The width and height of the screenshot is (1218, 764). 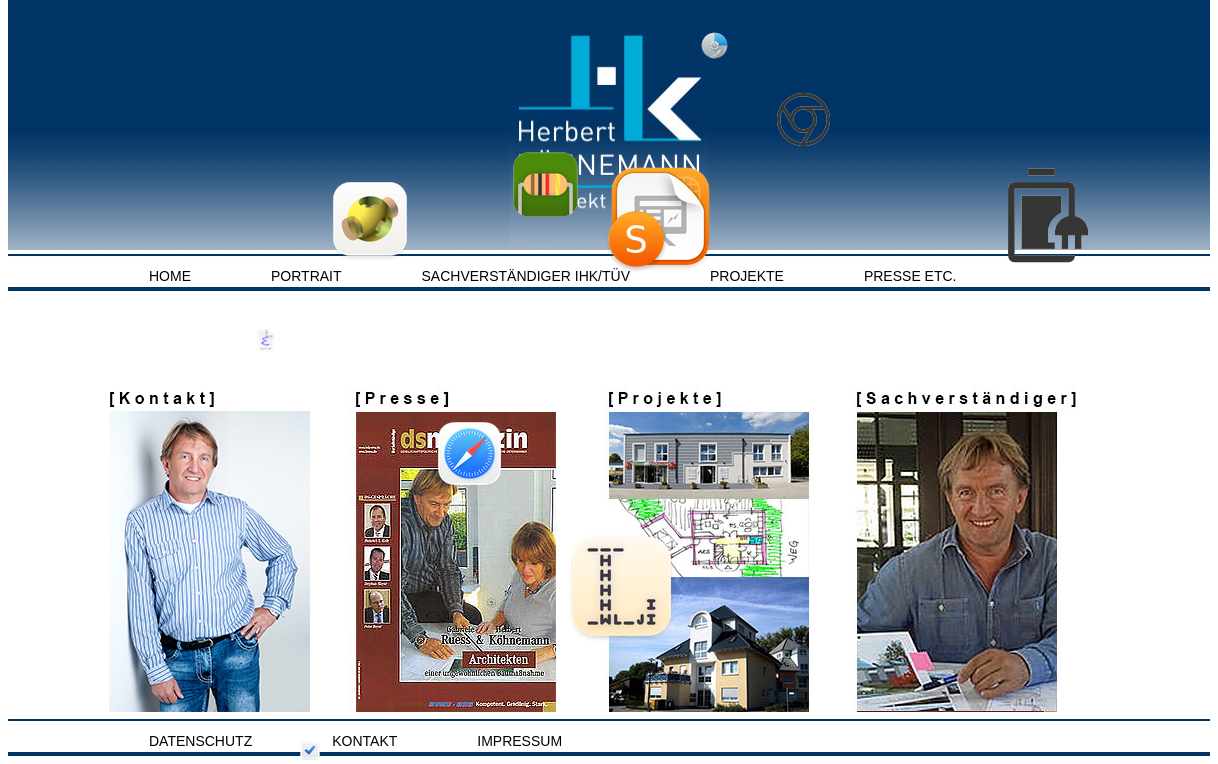 I want to click on open agenda task management app, so click(x=310, y=750).